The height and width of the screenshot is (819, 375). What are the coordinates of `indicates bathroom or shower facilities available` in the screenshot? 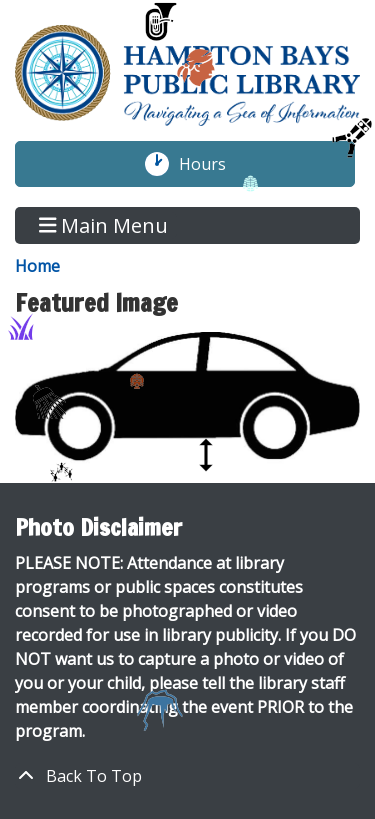 It's located at (49, 402).